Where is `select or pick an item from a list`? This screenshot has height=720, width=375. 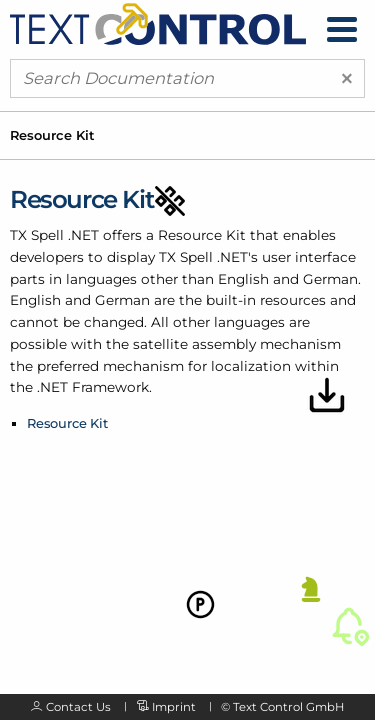 select or pick an item from a list is located at coordinates (132, 19).